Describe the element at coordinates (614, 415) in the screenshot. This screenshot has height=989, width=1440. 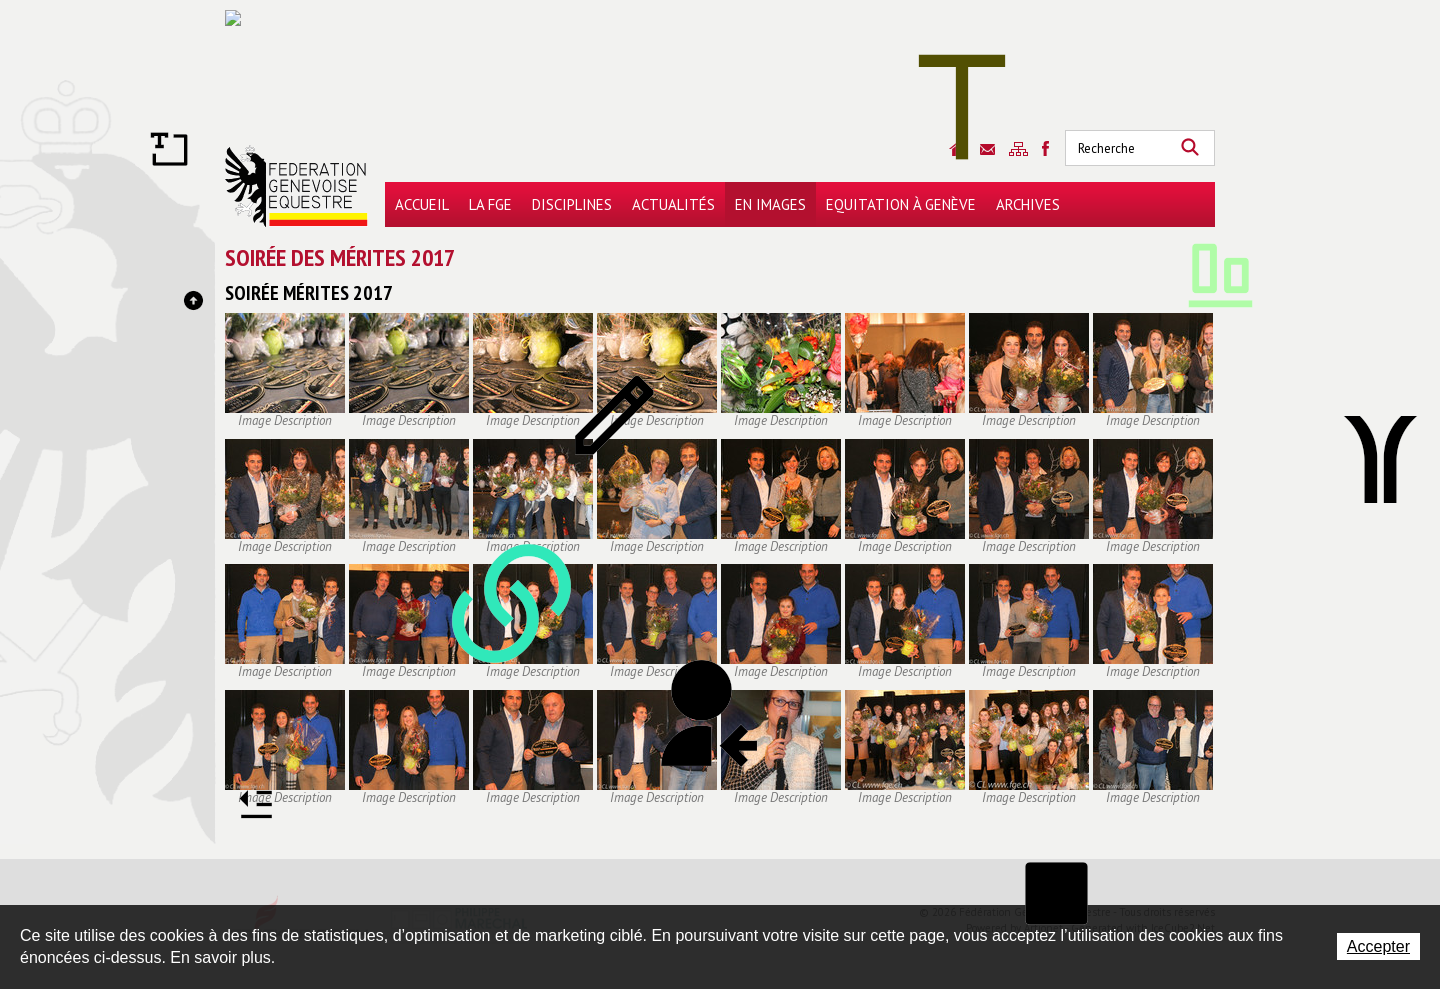
I see `edit content or text` at that location.